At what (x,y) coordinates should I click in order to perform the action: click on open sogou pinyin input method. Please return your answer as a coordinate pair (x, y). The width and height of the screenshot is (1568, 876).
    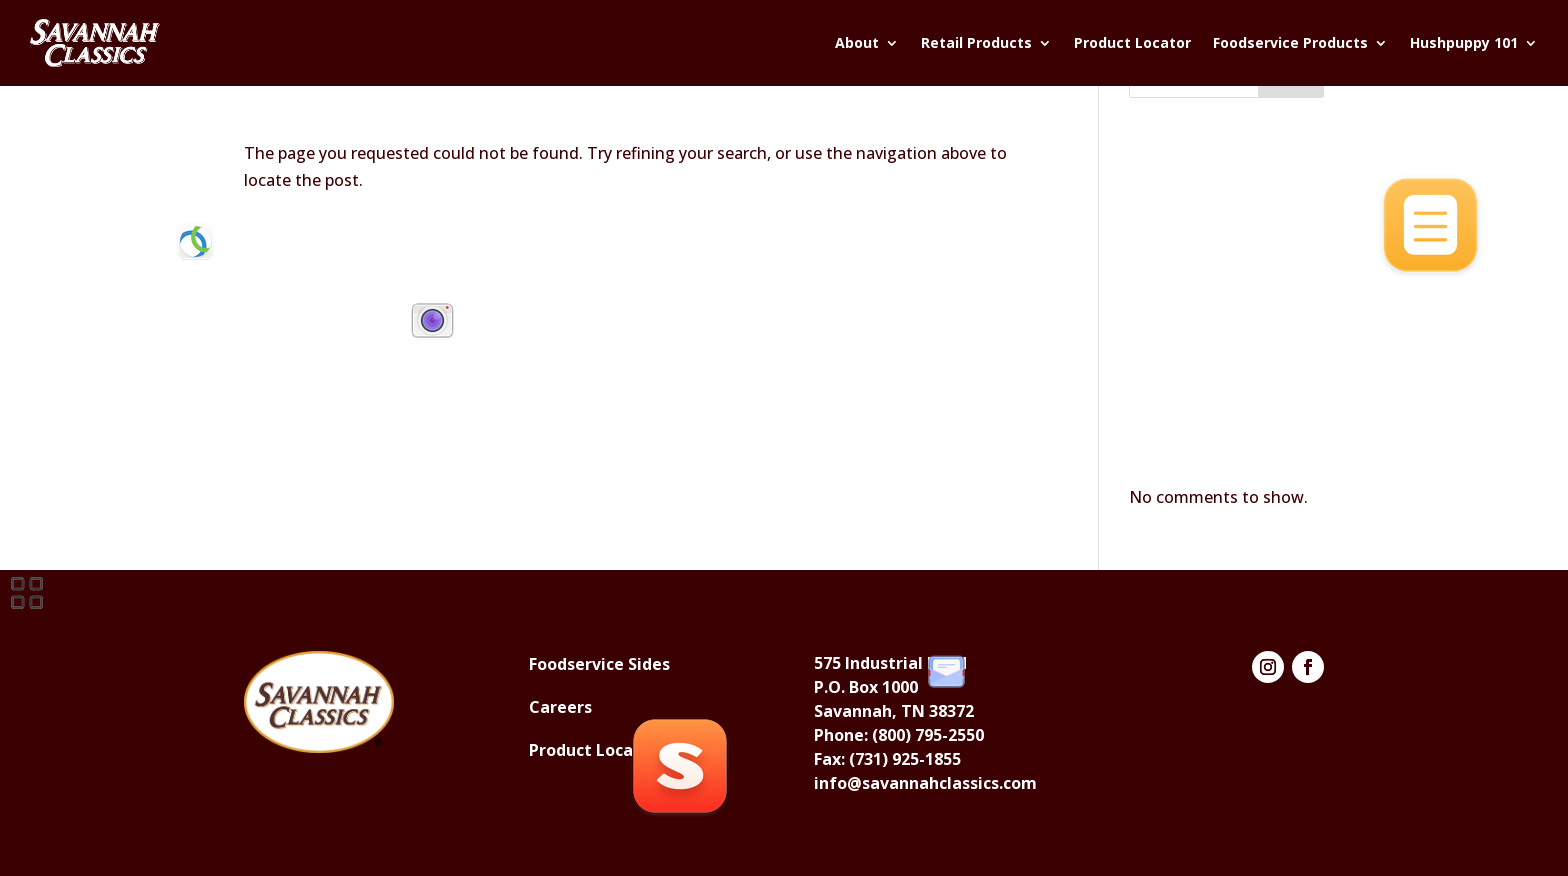
    Looking at the image, I should click on (680, 766).